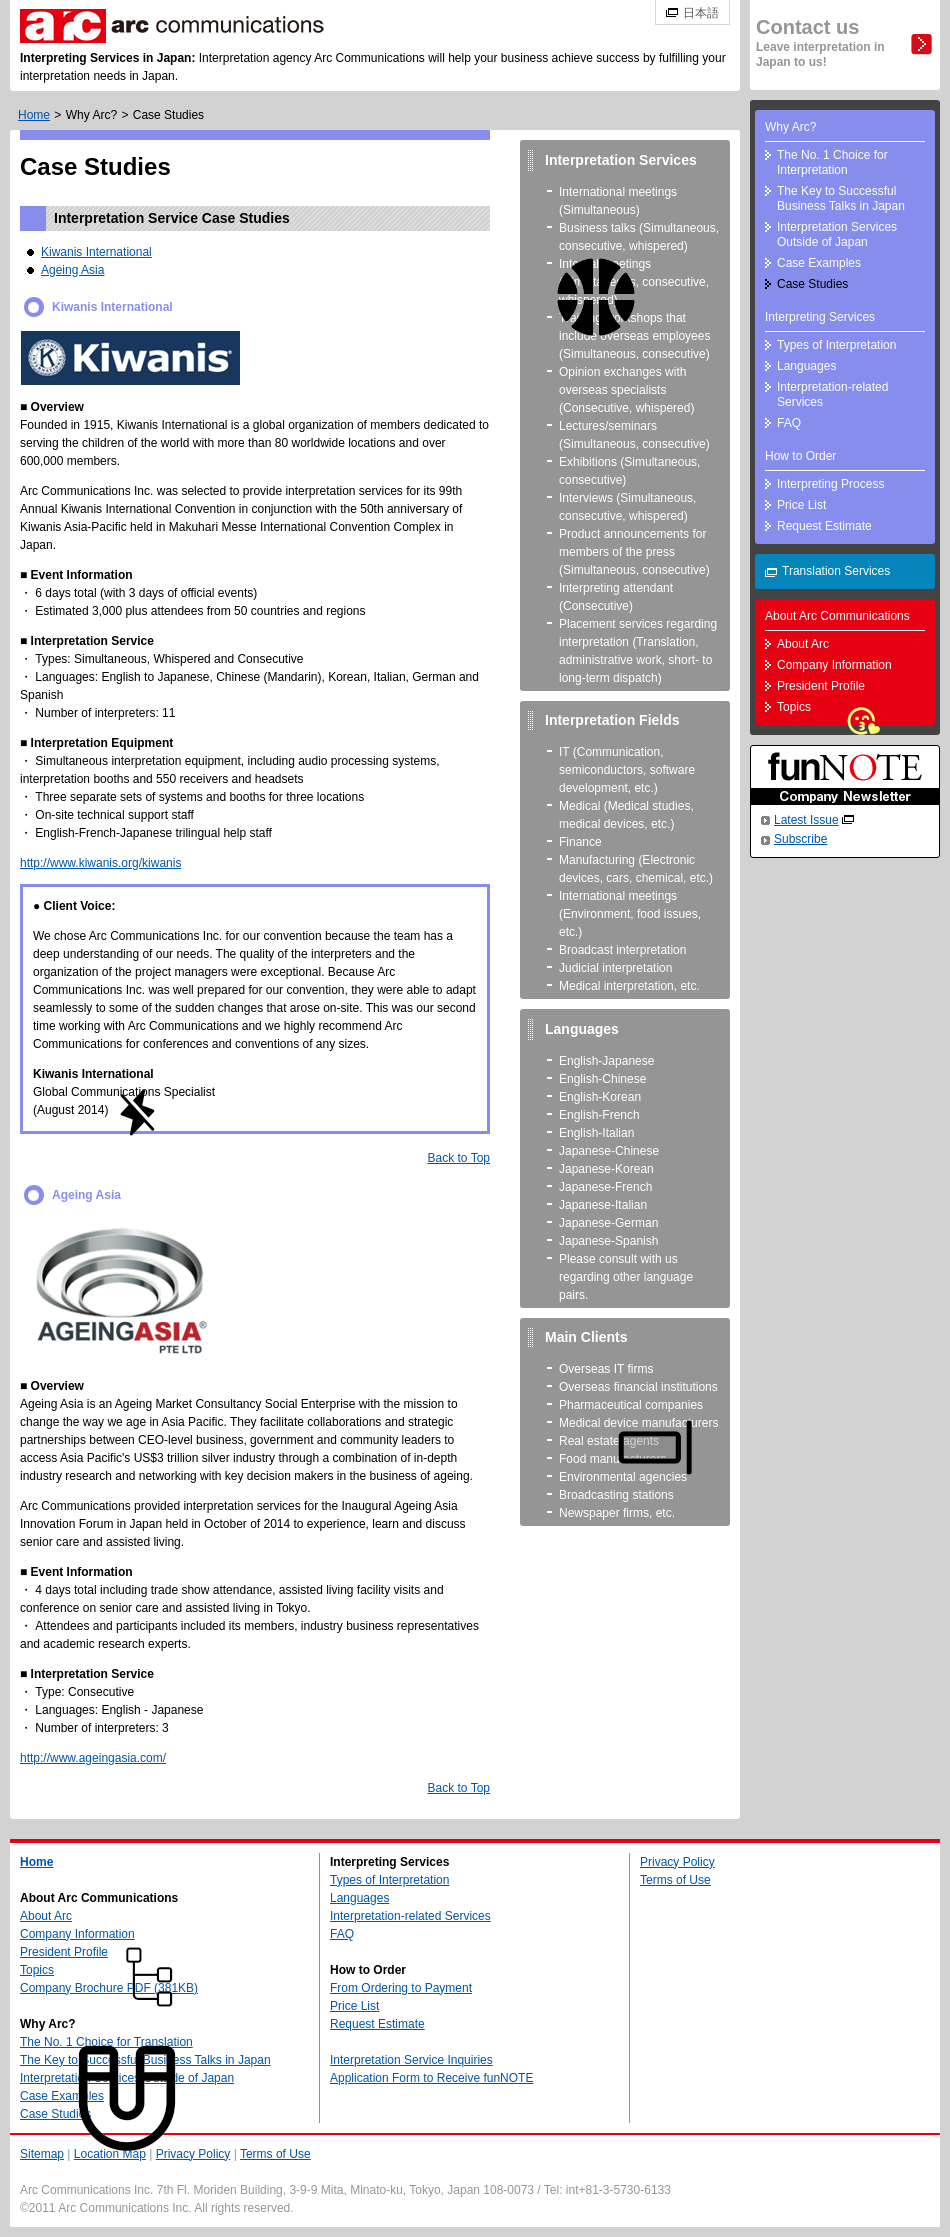 This screenshot has width=950, height=2237. What do you see at coordinates (137, 1112) in the screenshot?
I see `disable flash or quick actions` at bounding box center [137, 1112].